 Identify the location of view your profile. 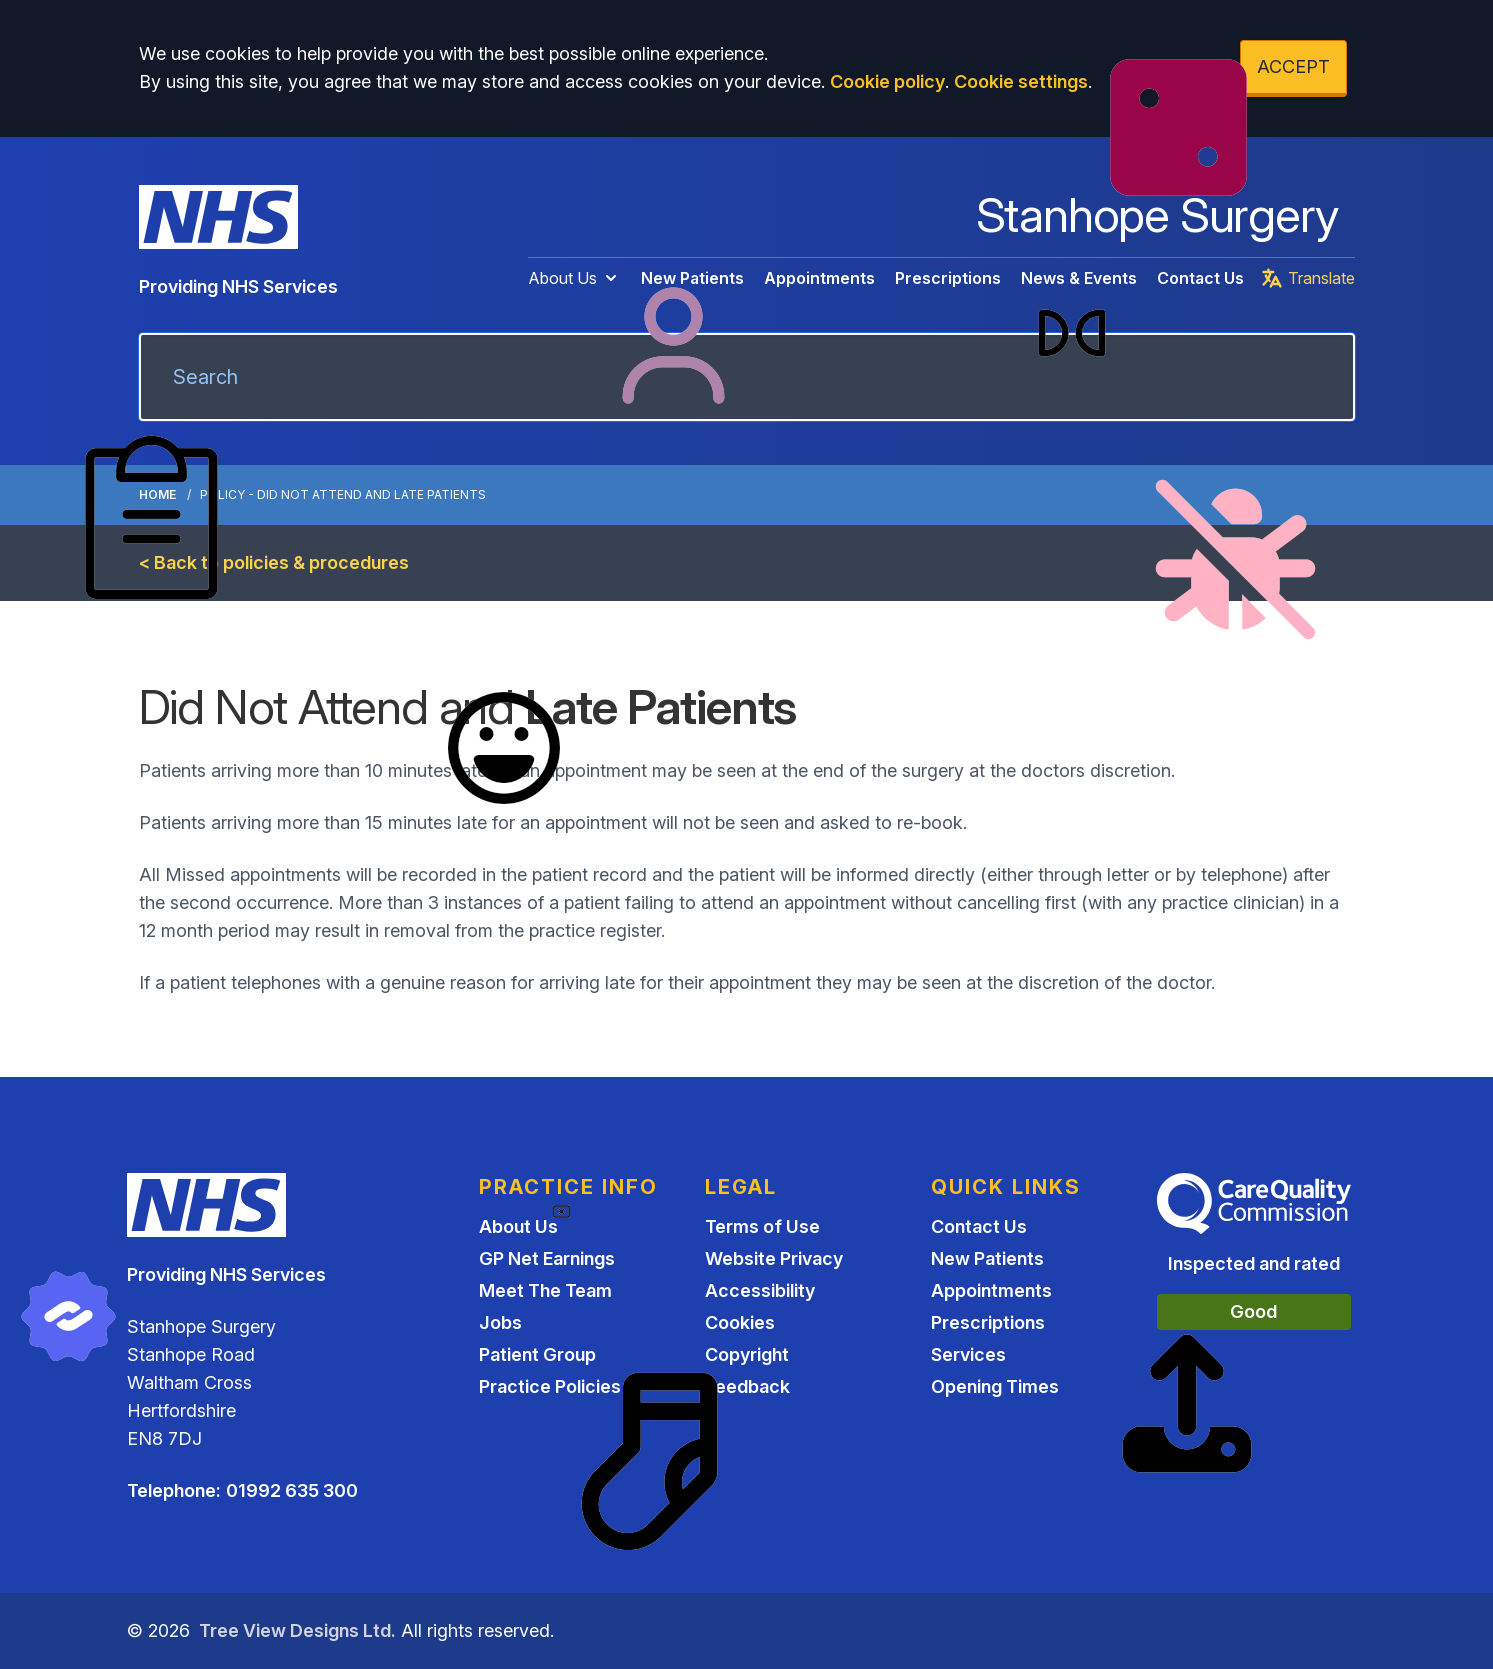
(673, 345).